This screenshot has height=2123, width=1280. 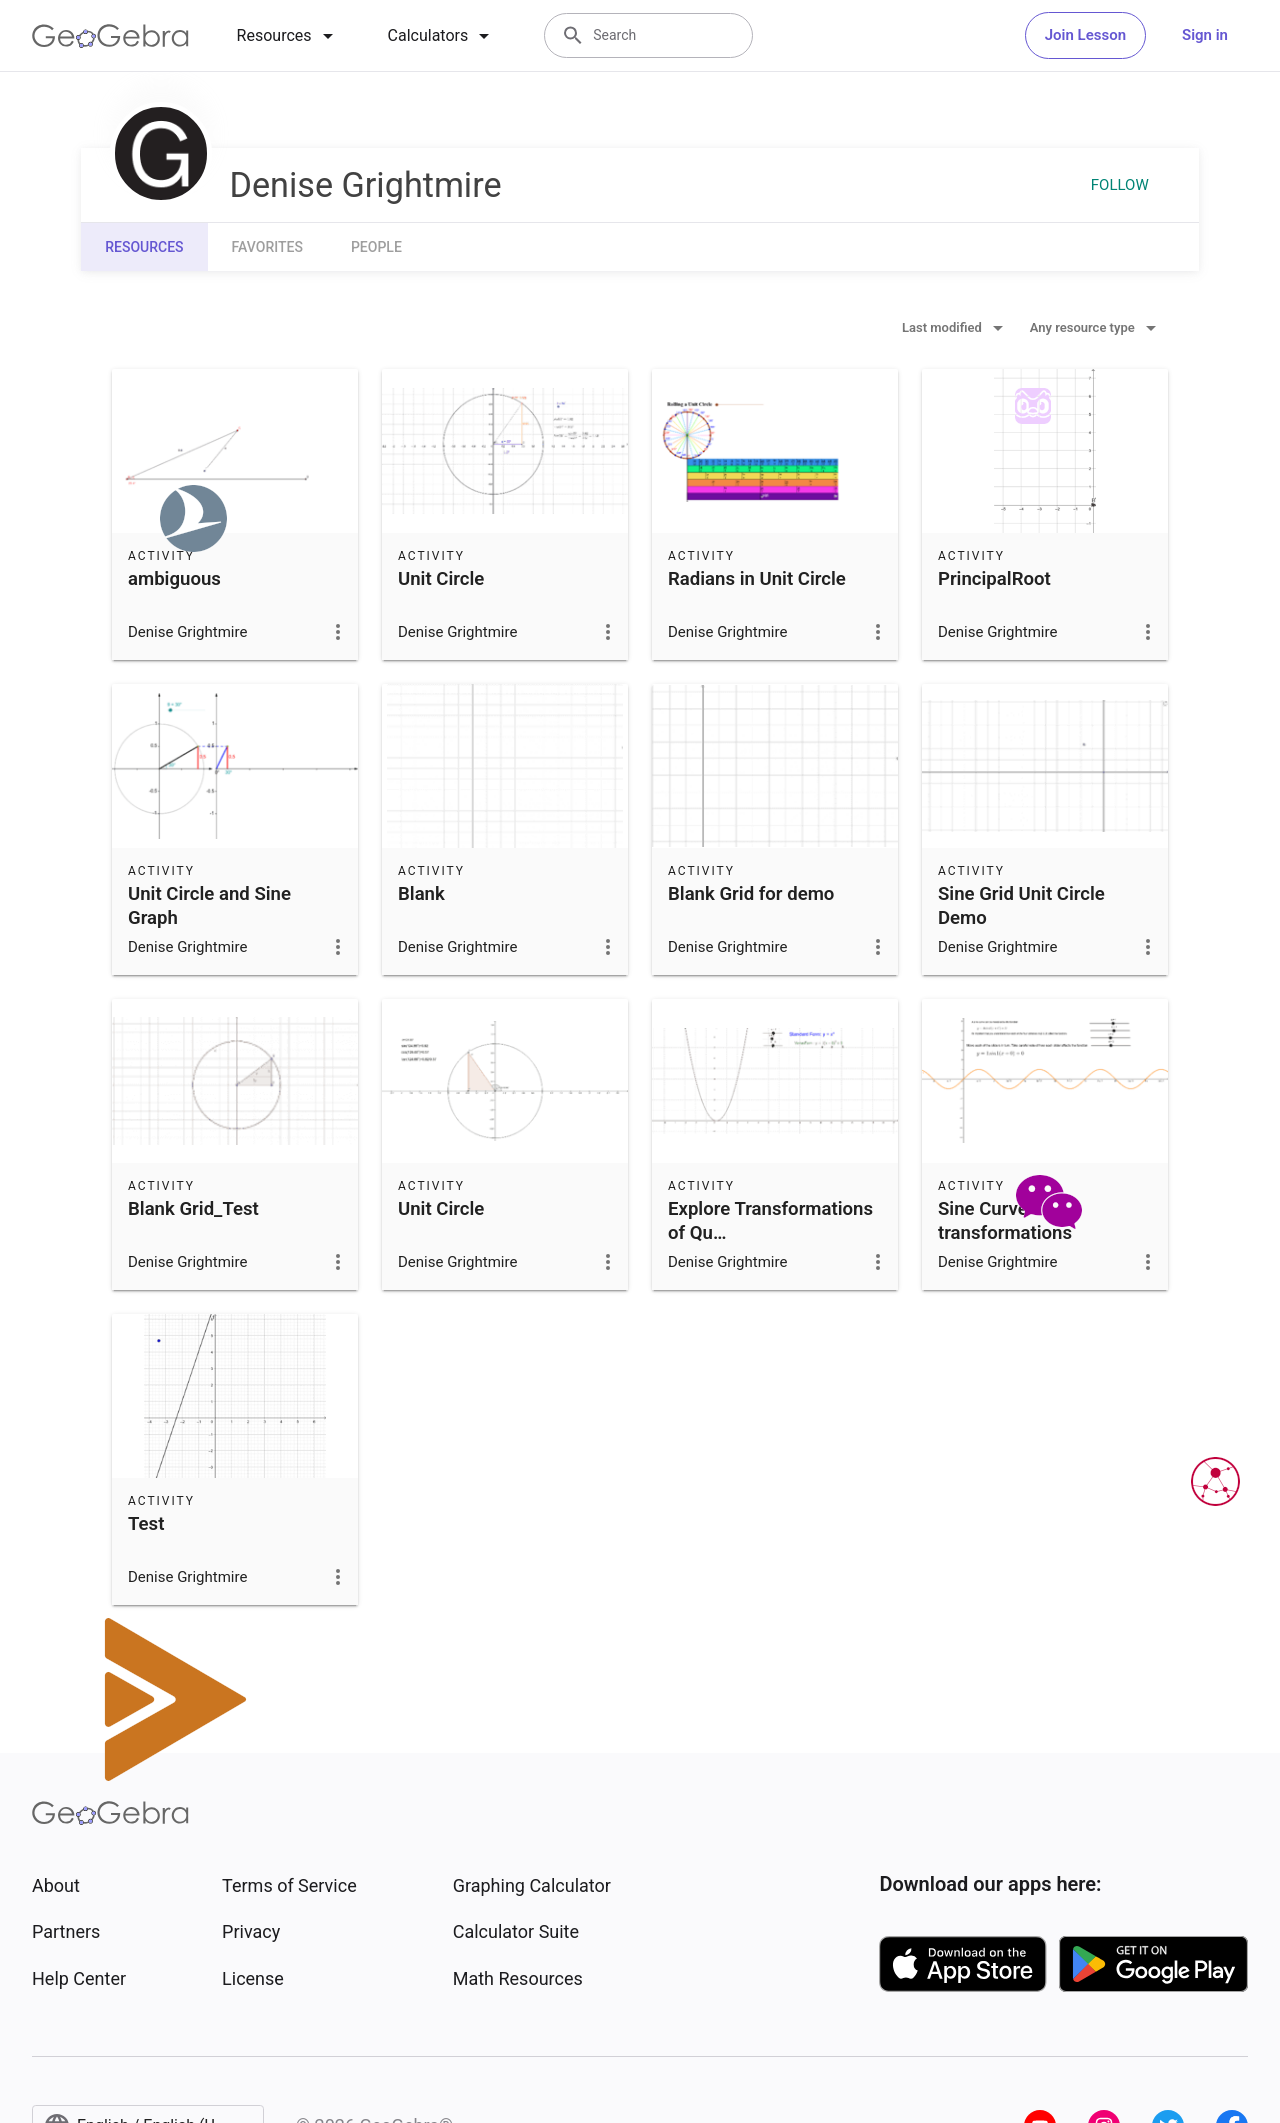 I want to click on open WeChat messaging app, so click(x=1049, y=1202).